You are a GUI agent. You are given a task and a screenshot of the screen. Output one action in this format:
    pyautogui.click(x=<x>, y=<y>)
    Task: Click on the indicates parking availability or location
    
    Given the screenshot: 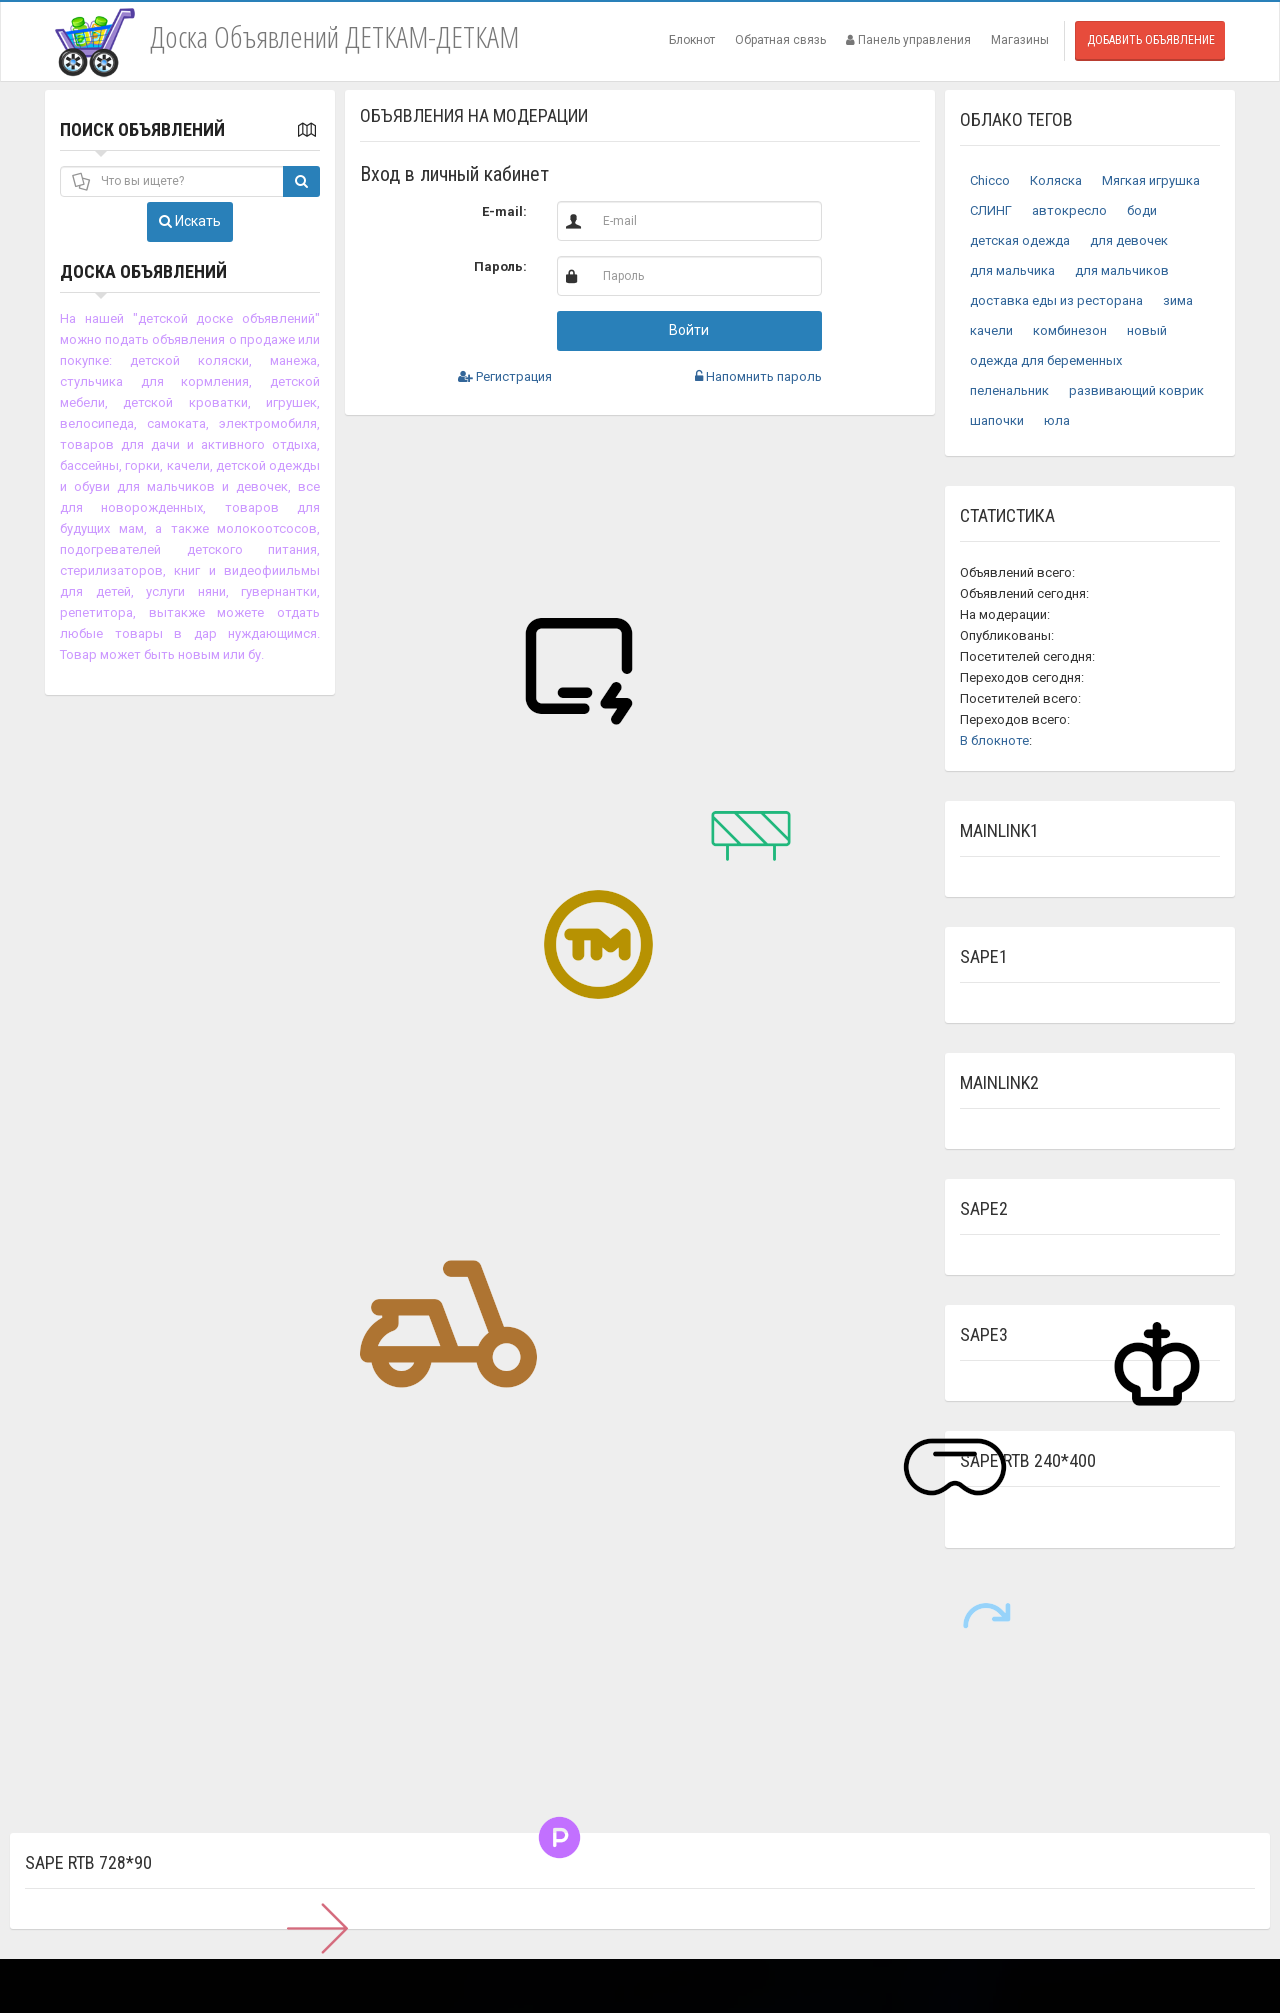 What is the action you would take?
    pyautogui.click(x=559, y=1837)
    